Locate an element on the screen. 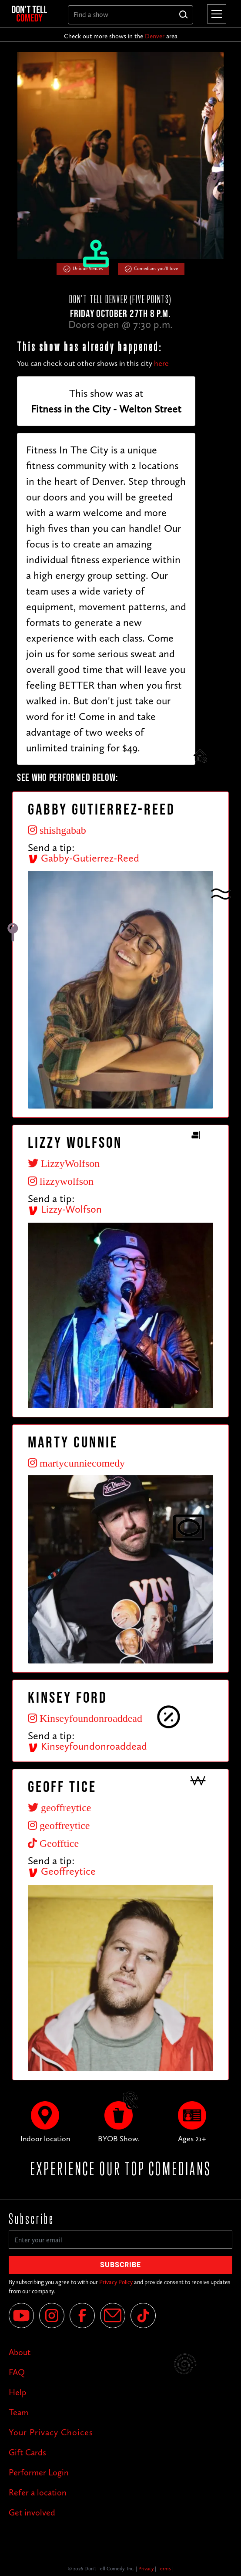 This screenshot has height=2576, width=241. apply vignette effect to photo is located at coordinates (189, 1528).